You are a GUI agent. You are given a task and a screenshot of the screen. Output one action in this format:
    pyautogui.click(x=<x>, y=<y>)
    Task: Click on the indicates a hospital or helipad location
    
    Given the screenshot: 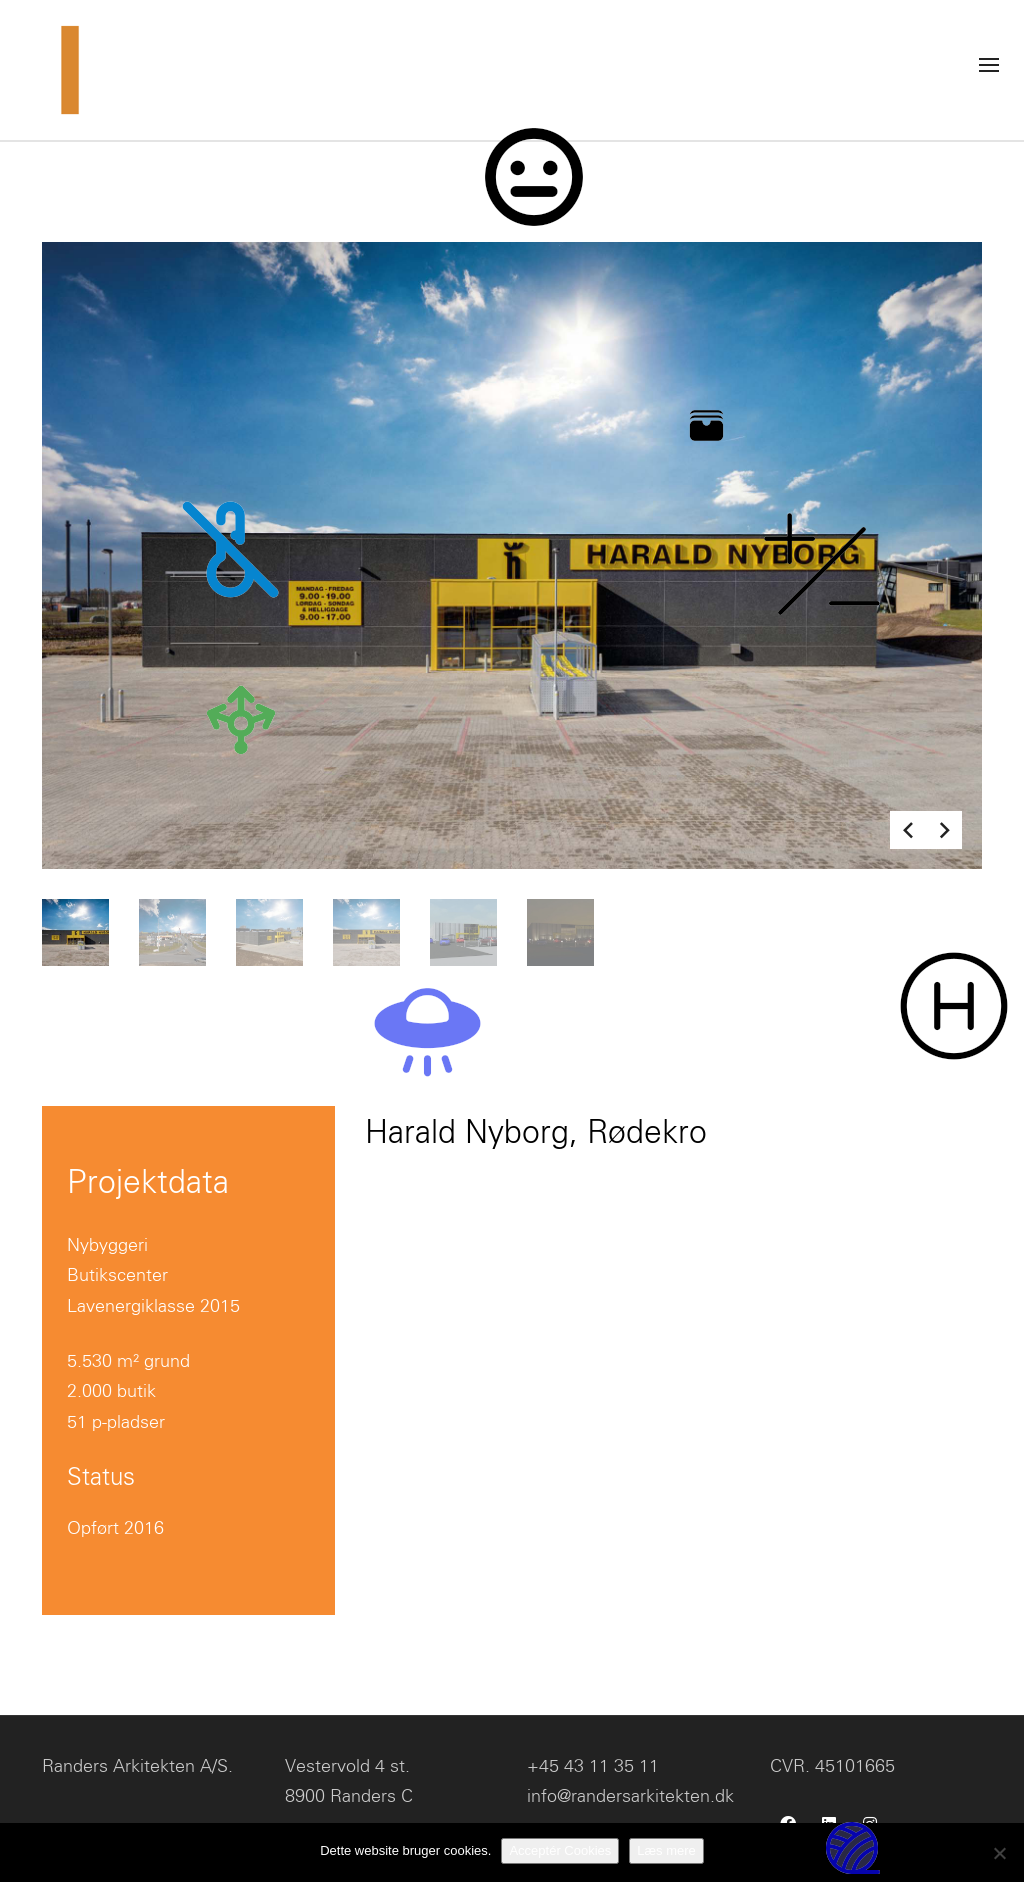 What is the action you would take?
    pyautogui.click(x=954, y=1006)
    